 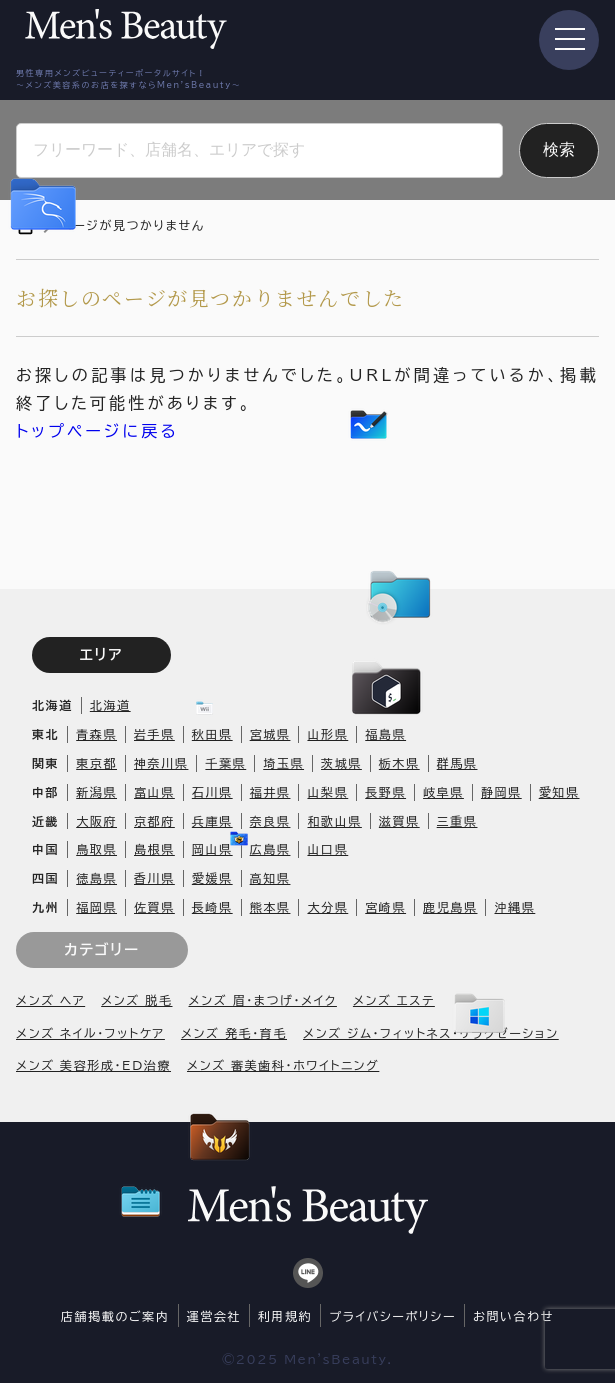 I want to click on folder containing program installation files, so click(x=400, y=596).